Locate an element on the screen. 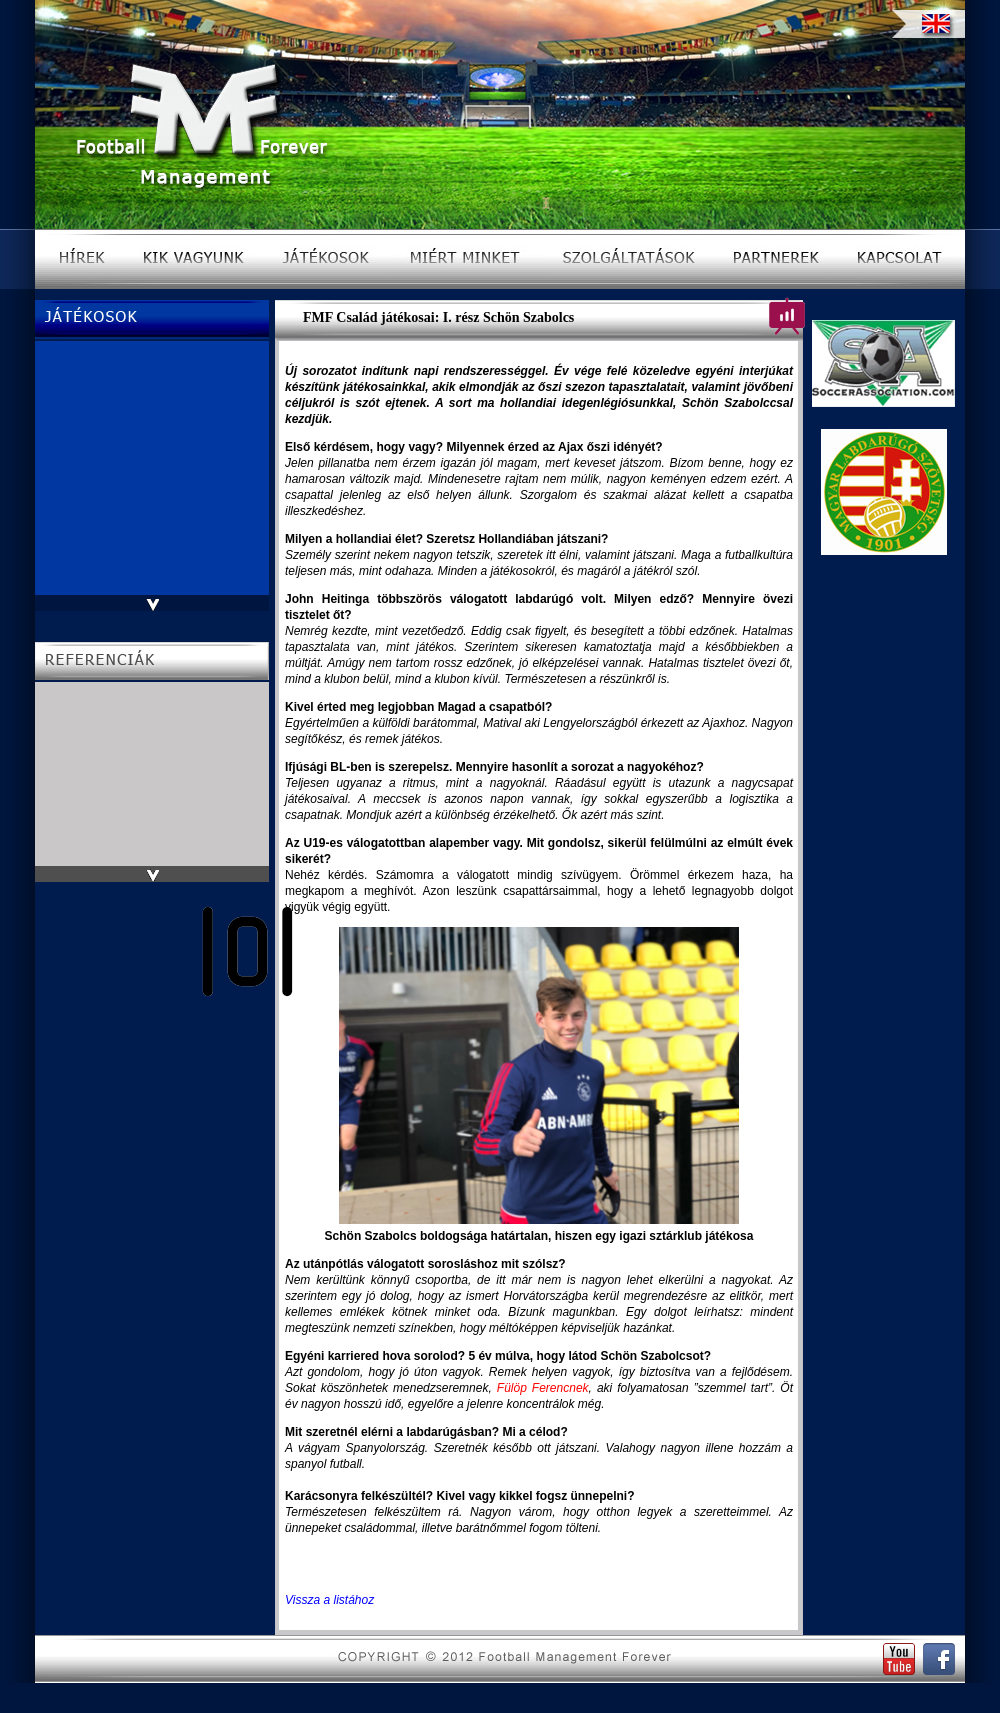 The height and width of the screenshot is (1713, 1000). view presentation with data charts is located at coordinates (787, 317).